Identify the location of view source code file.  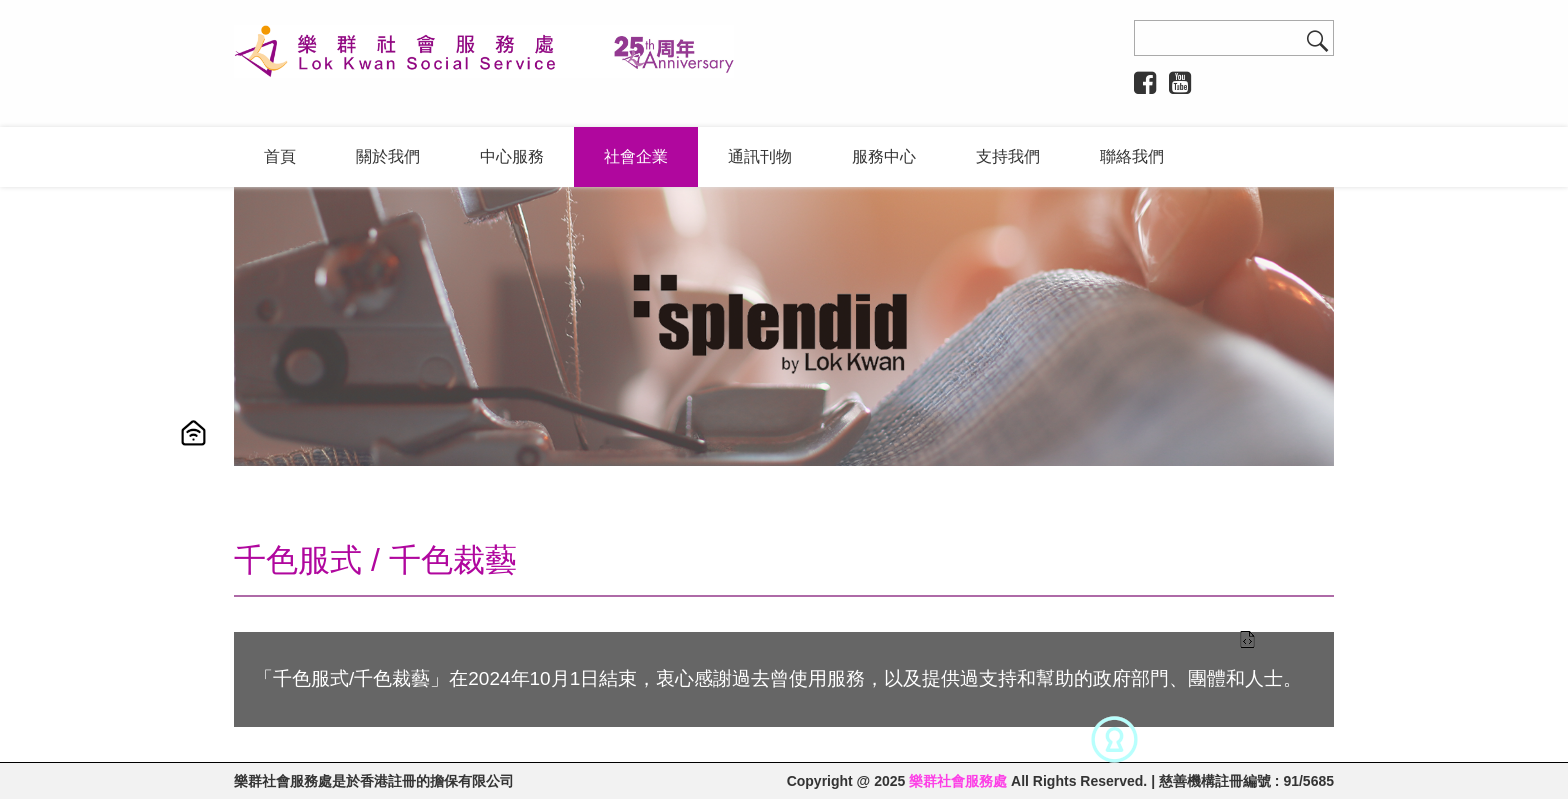
(1247, 639).